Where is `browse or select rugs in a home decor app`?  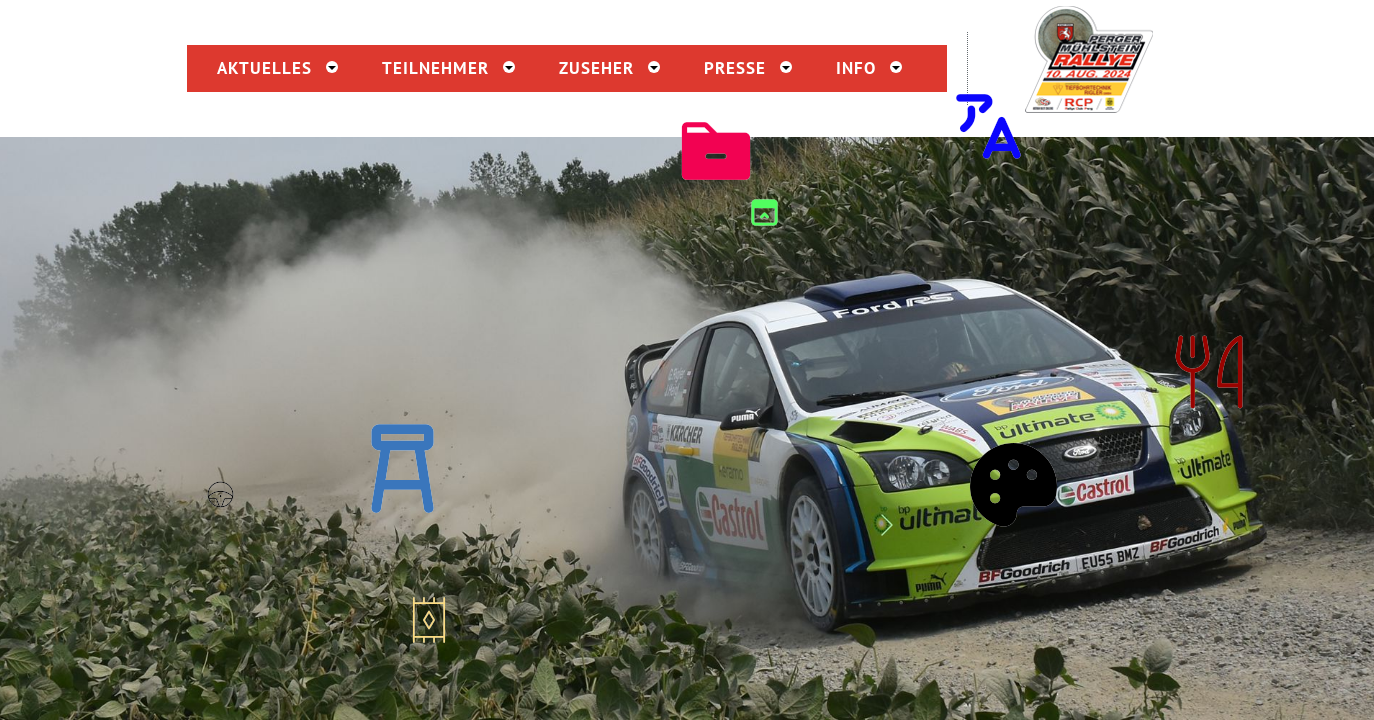 browse or select rugs in a home decor app is located at coordinates (429, 620).